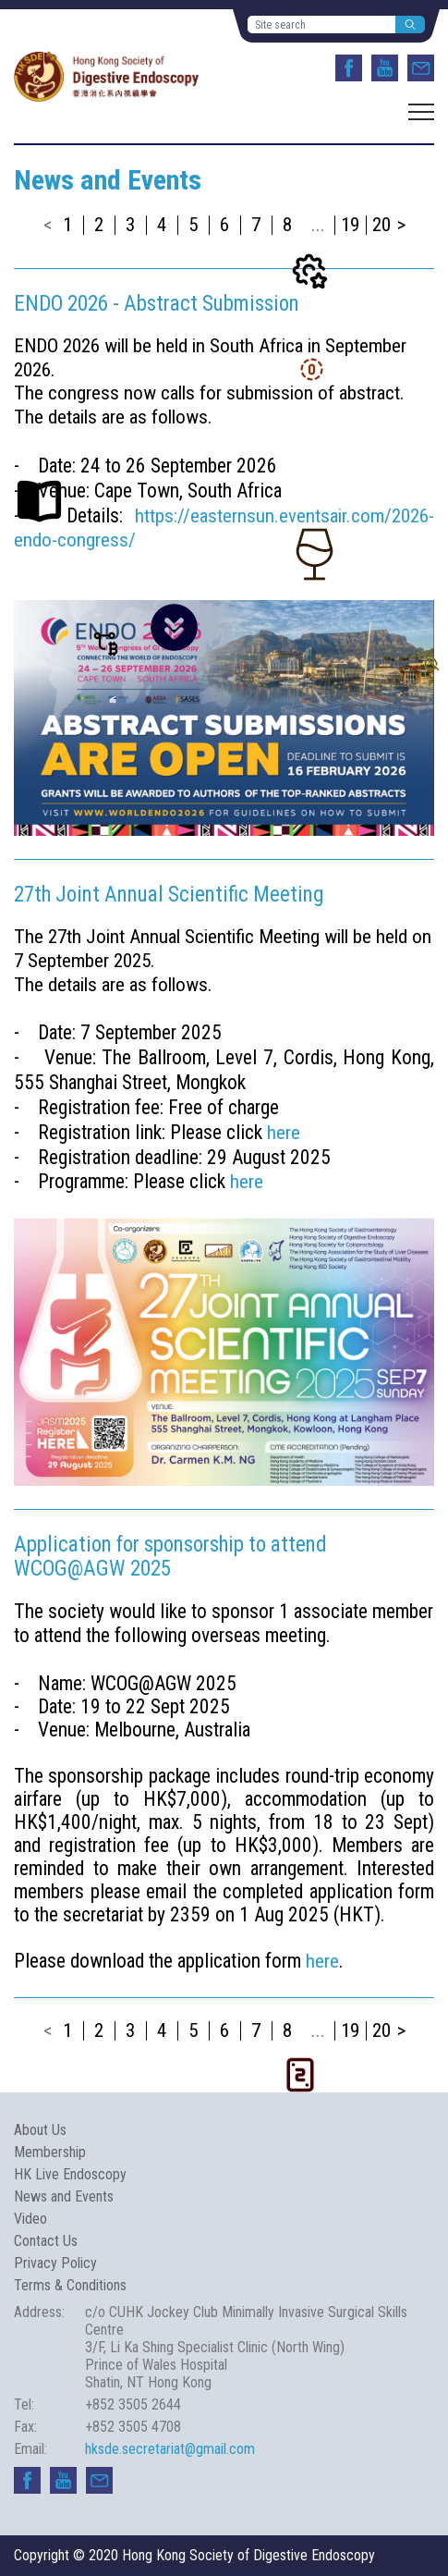  Describe the element at coordinates (300, 2075) in the screenshot. I see `view the 2 of clubs playing card` at that location.